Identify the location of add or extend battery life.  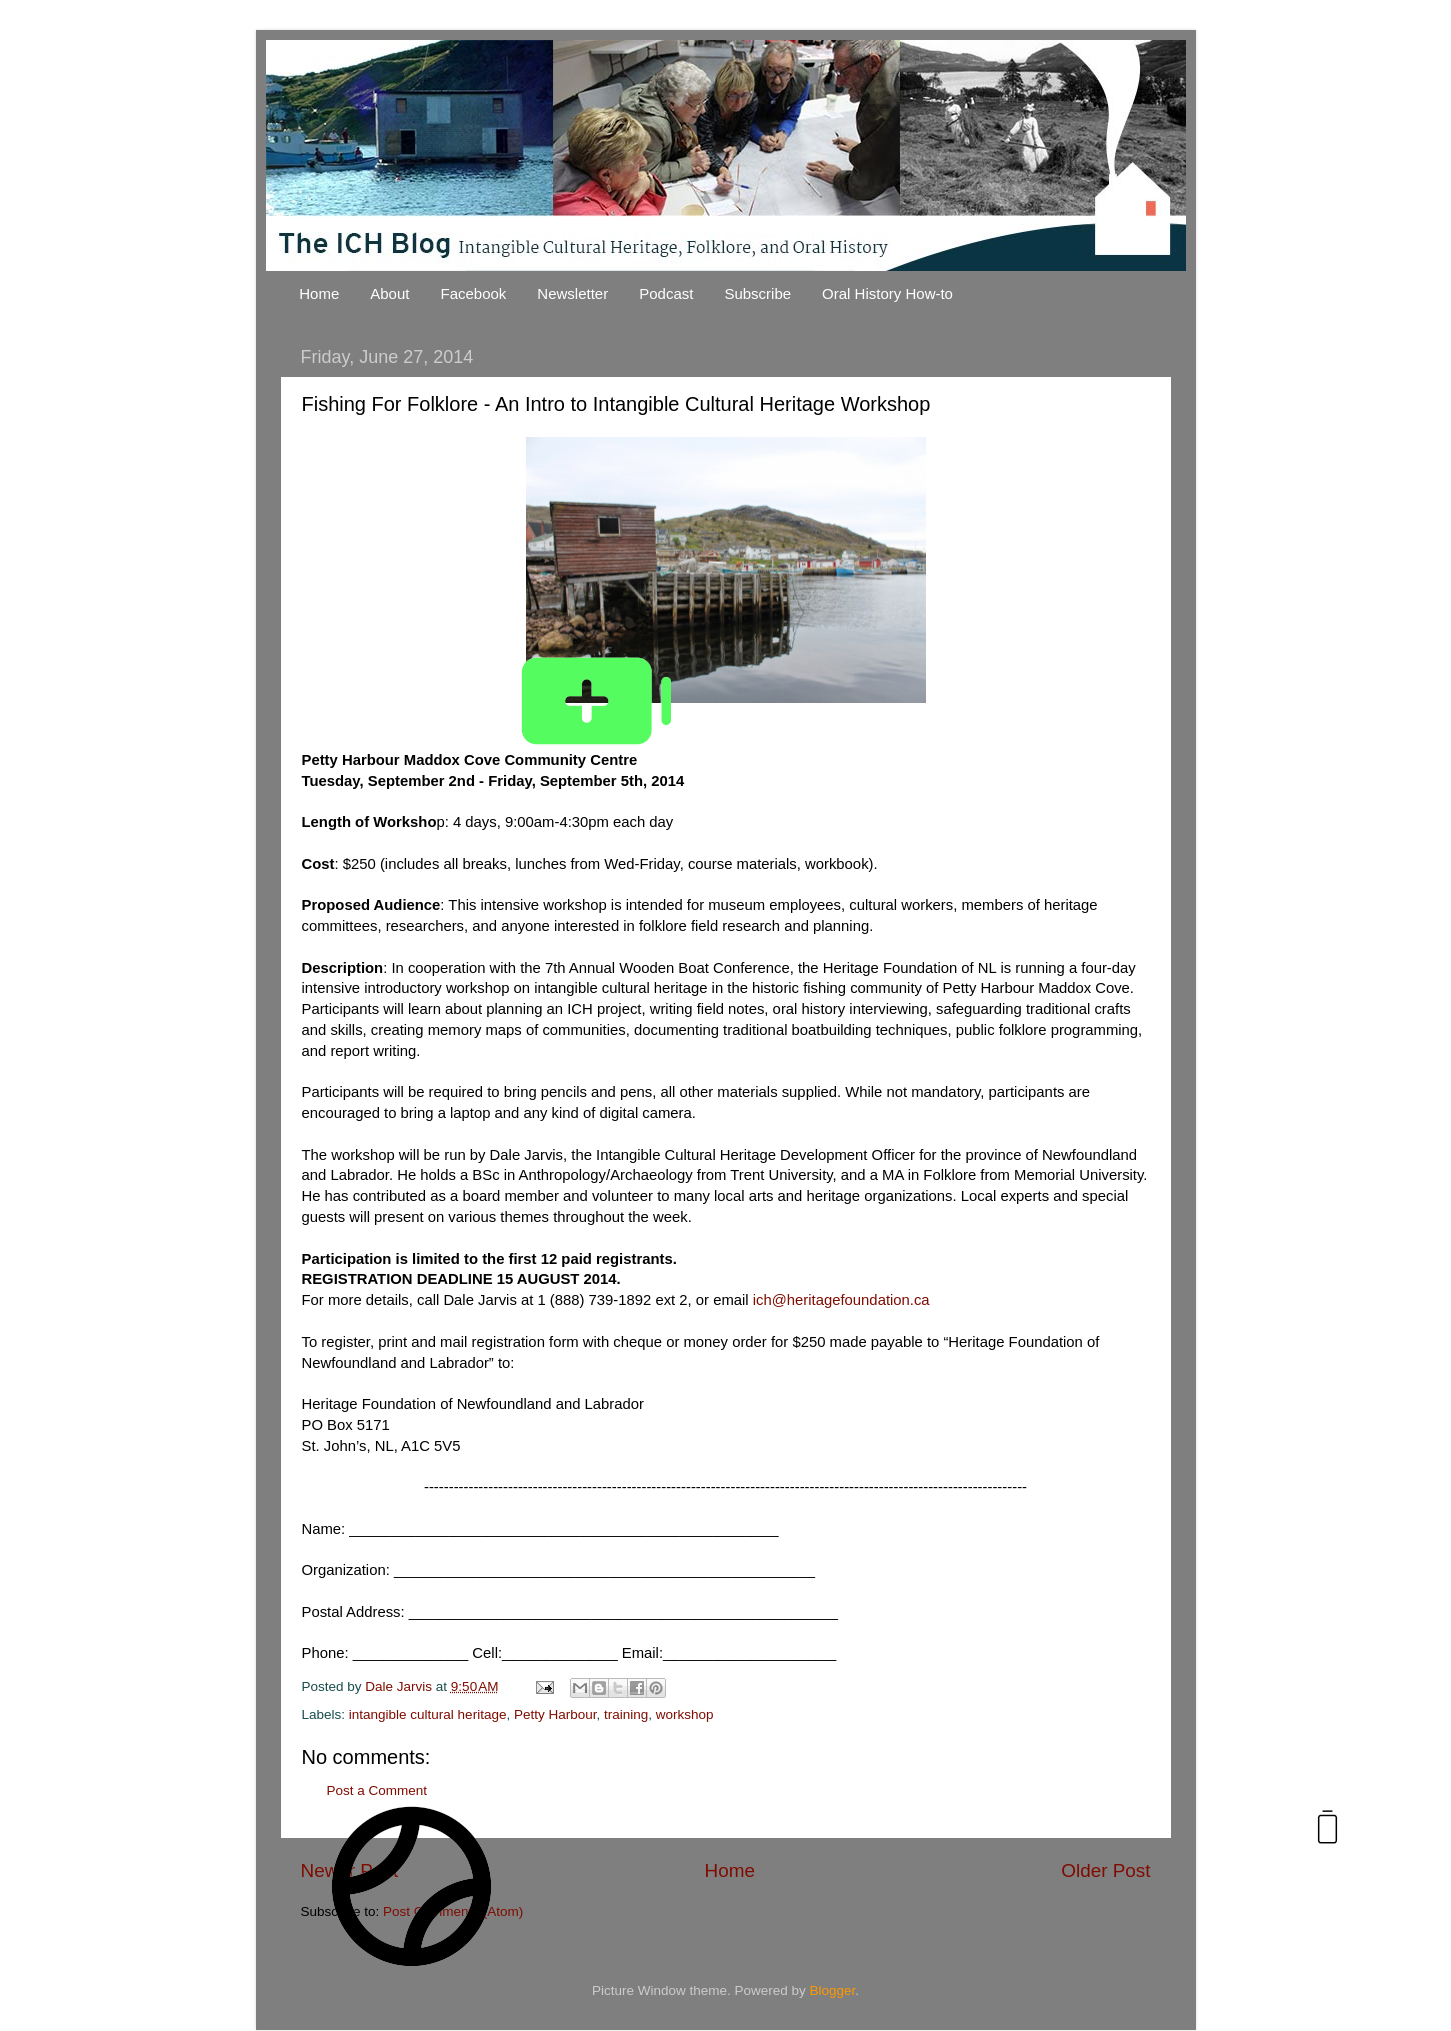
(594, 701).